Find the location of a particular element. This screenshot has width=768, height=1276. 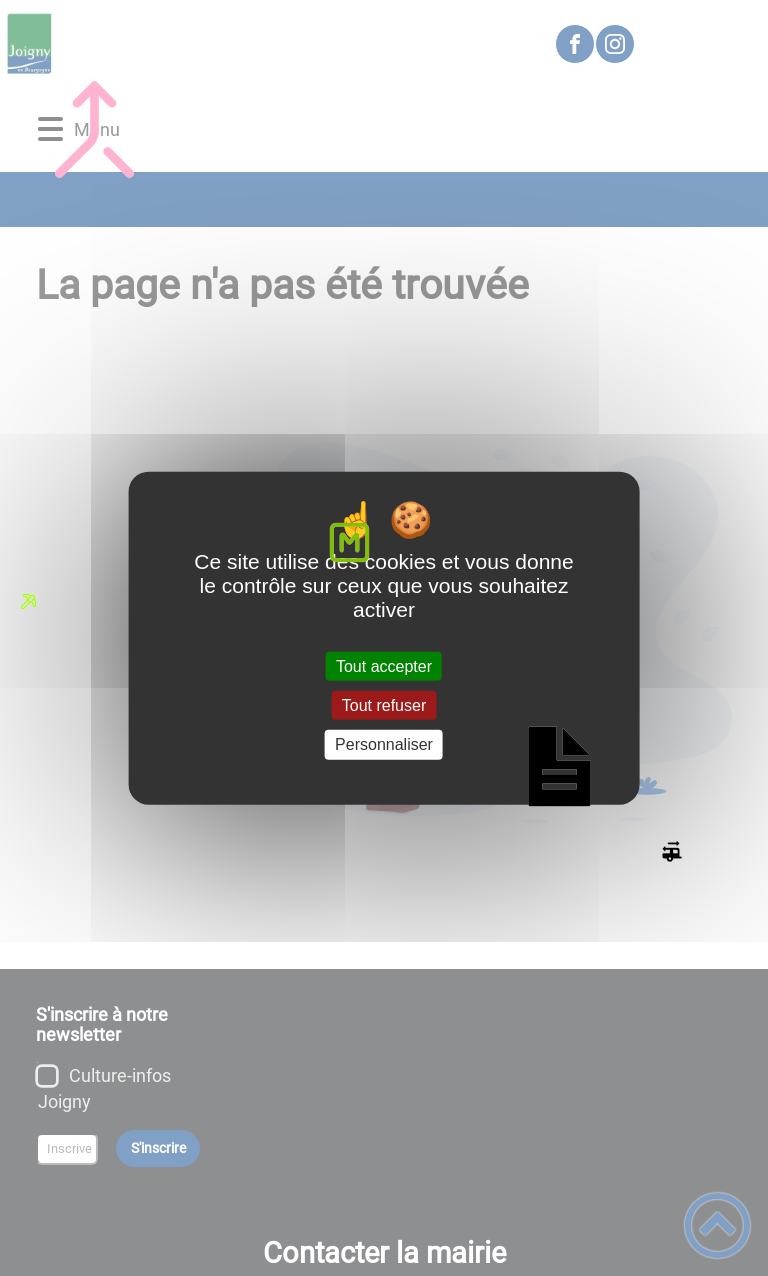

view document details is located at coordinates (559, 766).